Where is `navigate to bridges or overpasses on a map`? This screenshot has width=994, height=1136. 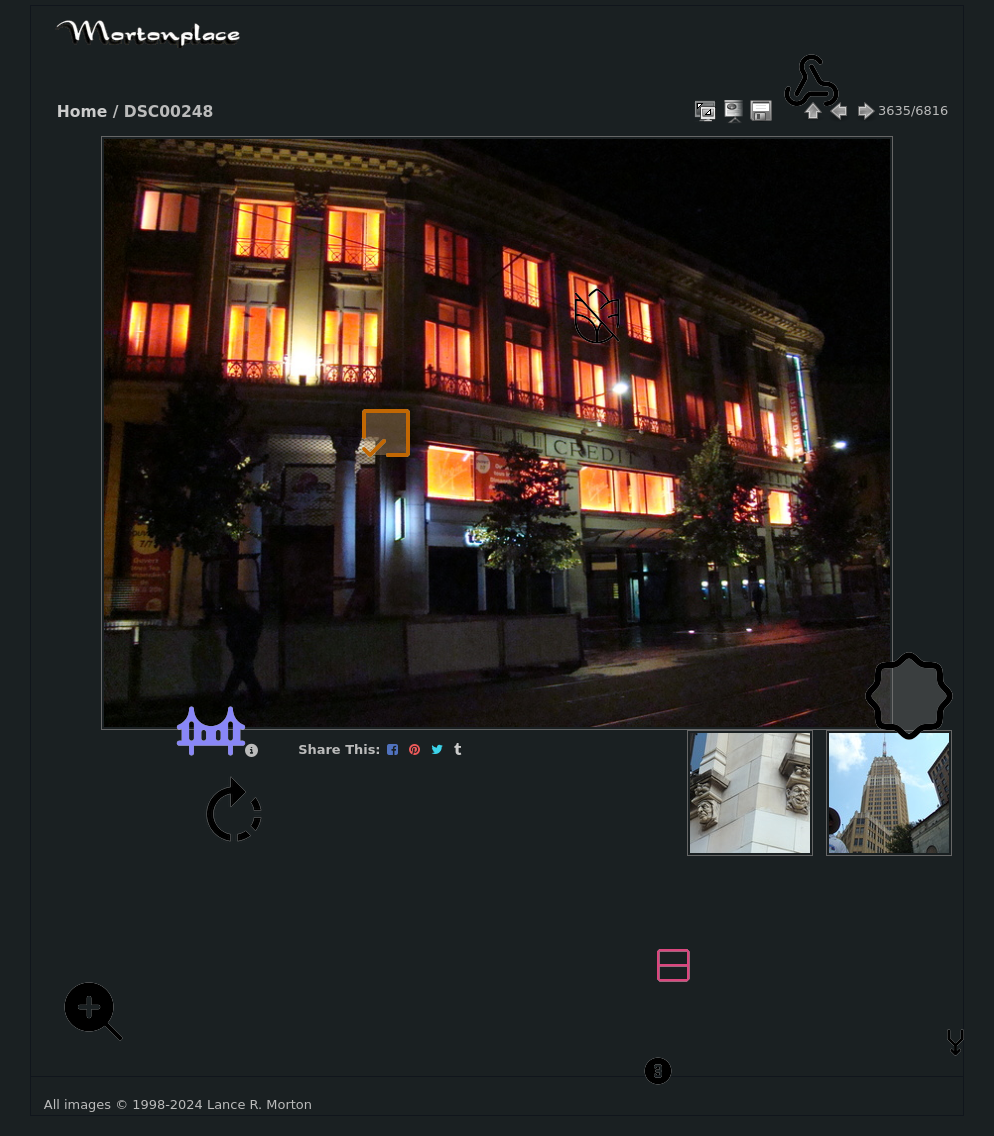
navigate to bridges or overpasses on a map is located at coordinates (211, 731).